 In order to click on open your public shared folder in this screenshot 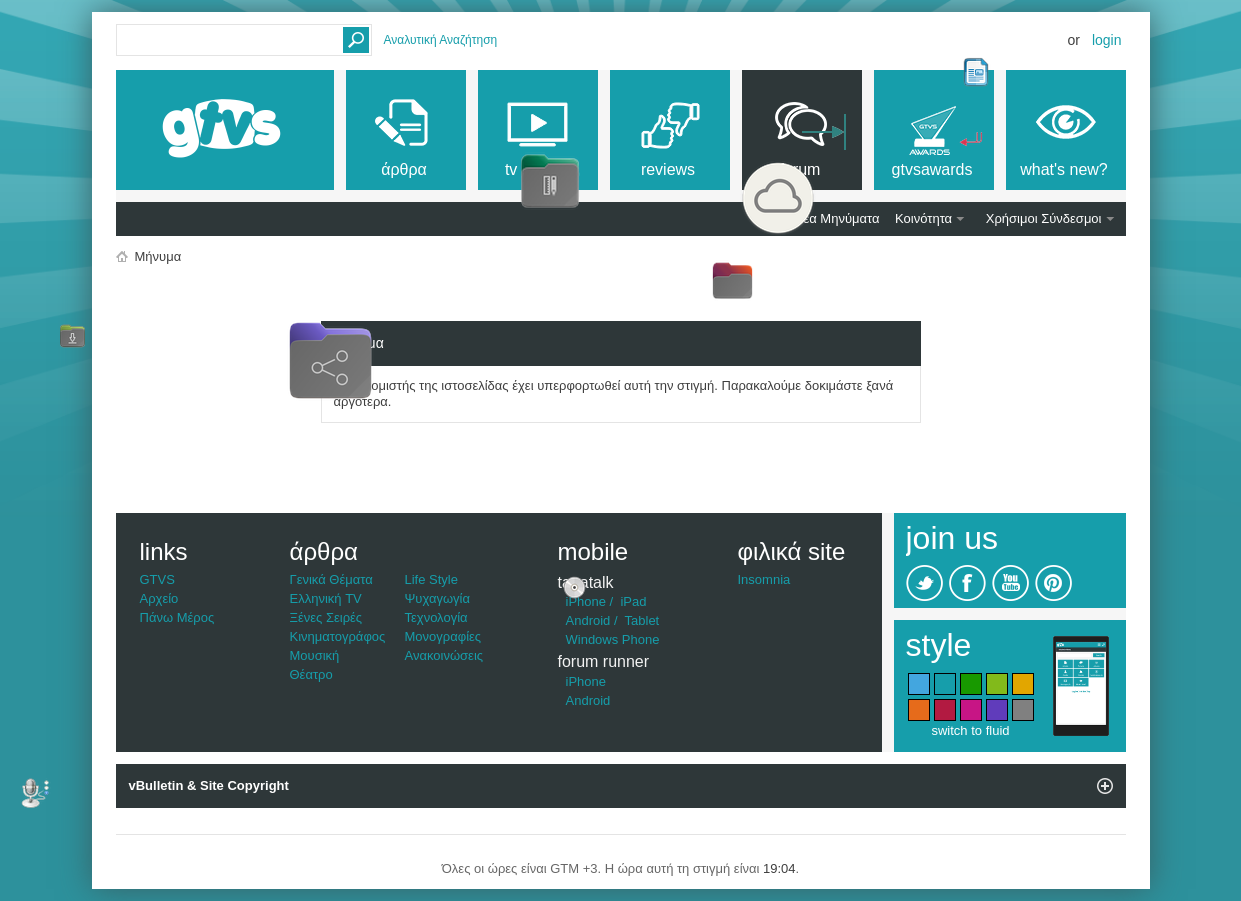, I will do `click(330, 360)`.